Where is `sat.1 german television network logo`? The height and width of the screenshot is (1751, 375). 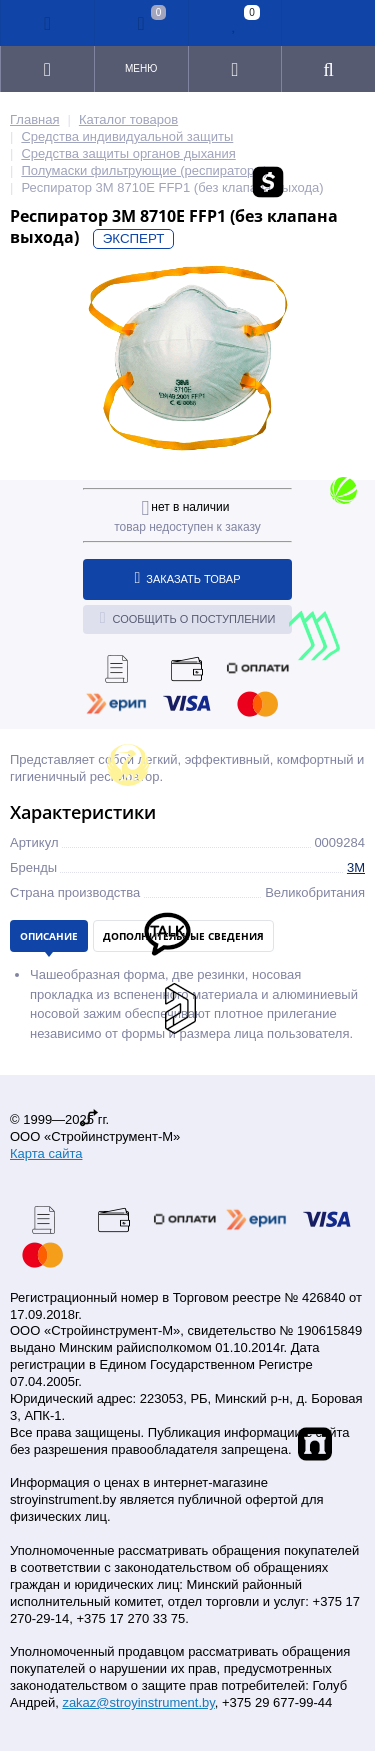 sat.1 german television network logo is located at coordinates (343, 490).